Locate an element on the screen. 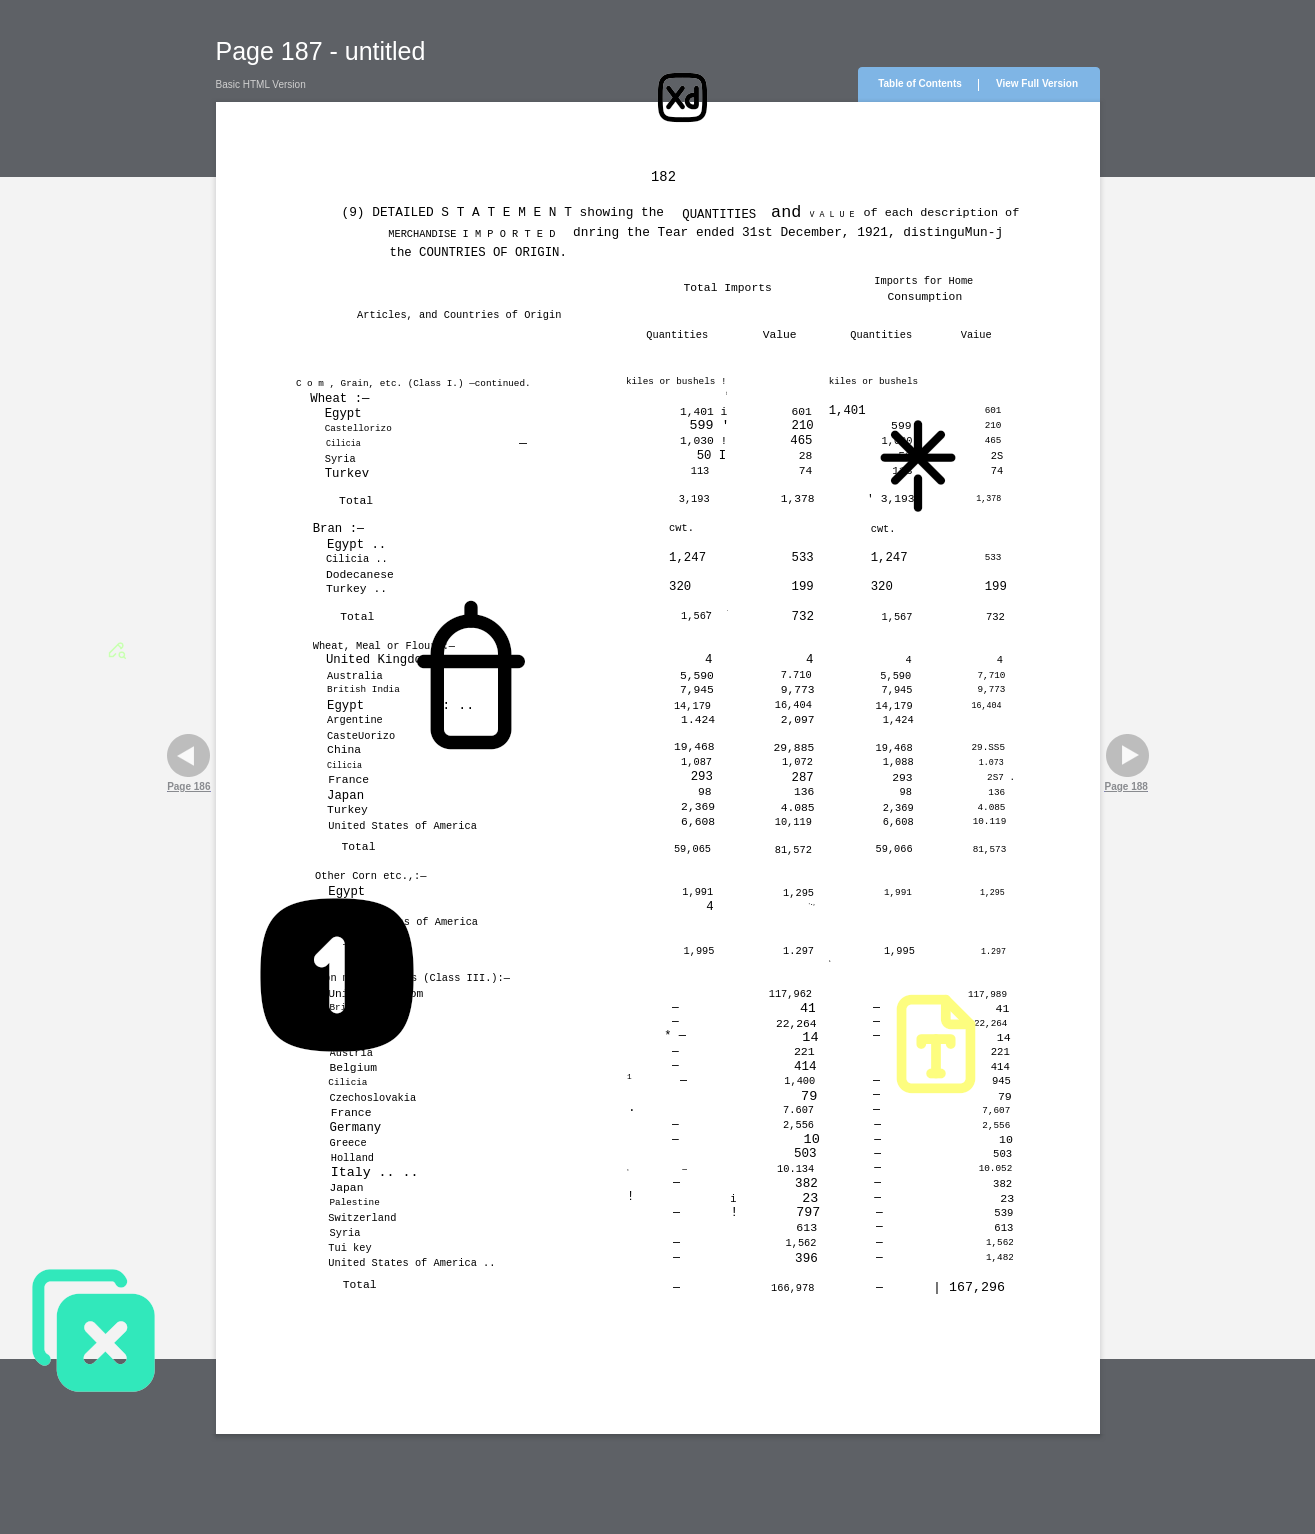 This screenshot has height=1534, width=1315. indicates step one in a multi-step process is located at coordinates (337, 975).